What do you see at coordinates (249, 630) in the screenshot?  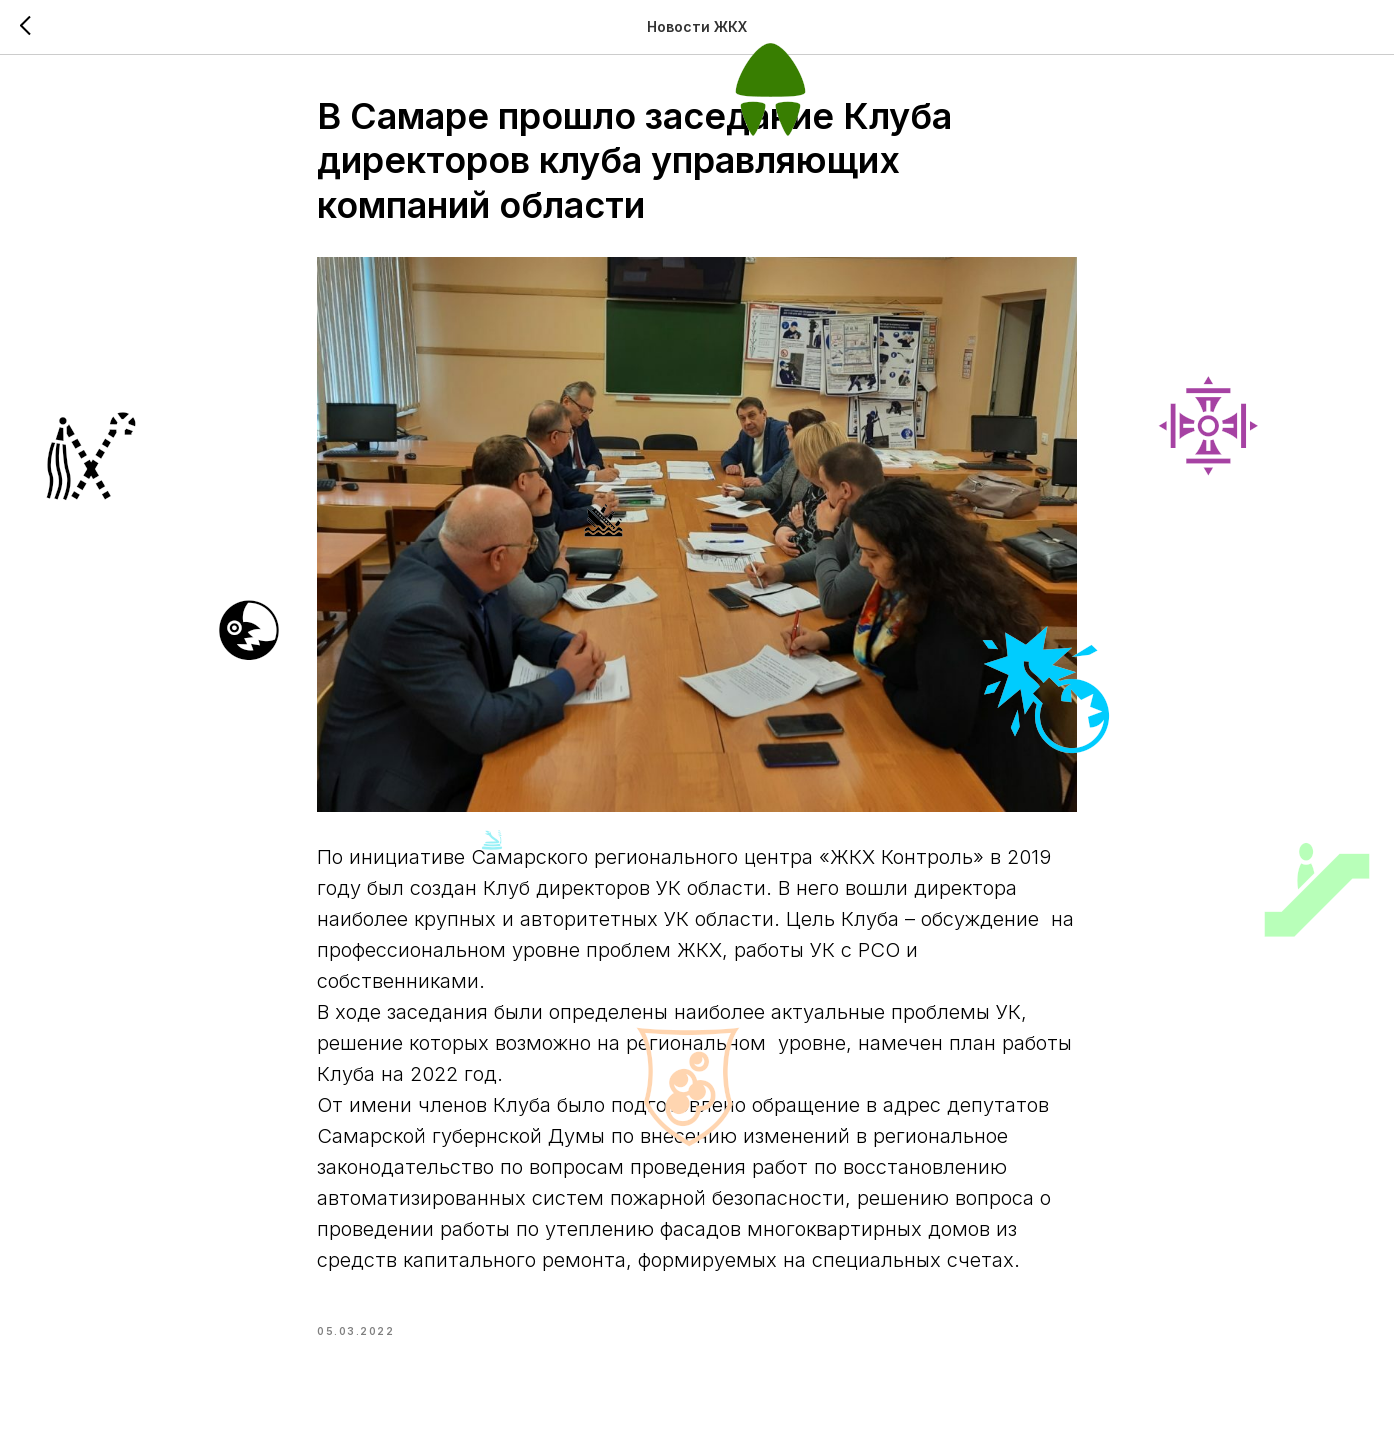 I see `toggle dark mode or night theme` at bounding box center [249, 630].